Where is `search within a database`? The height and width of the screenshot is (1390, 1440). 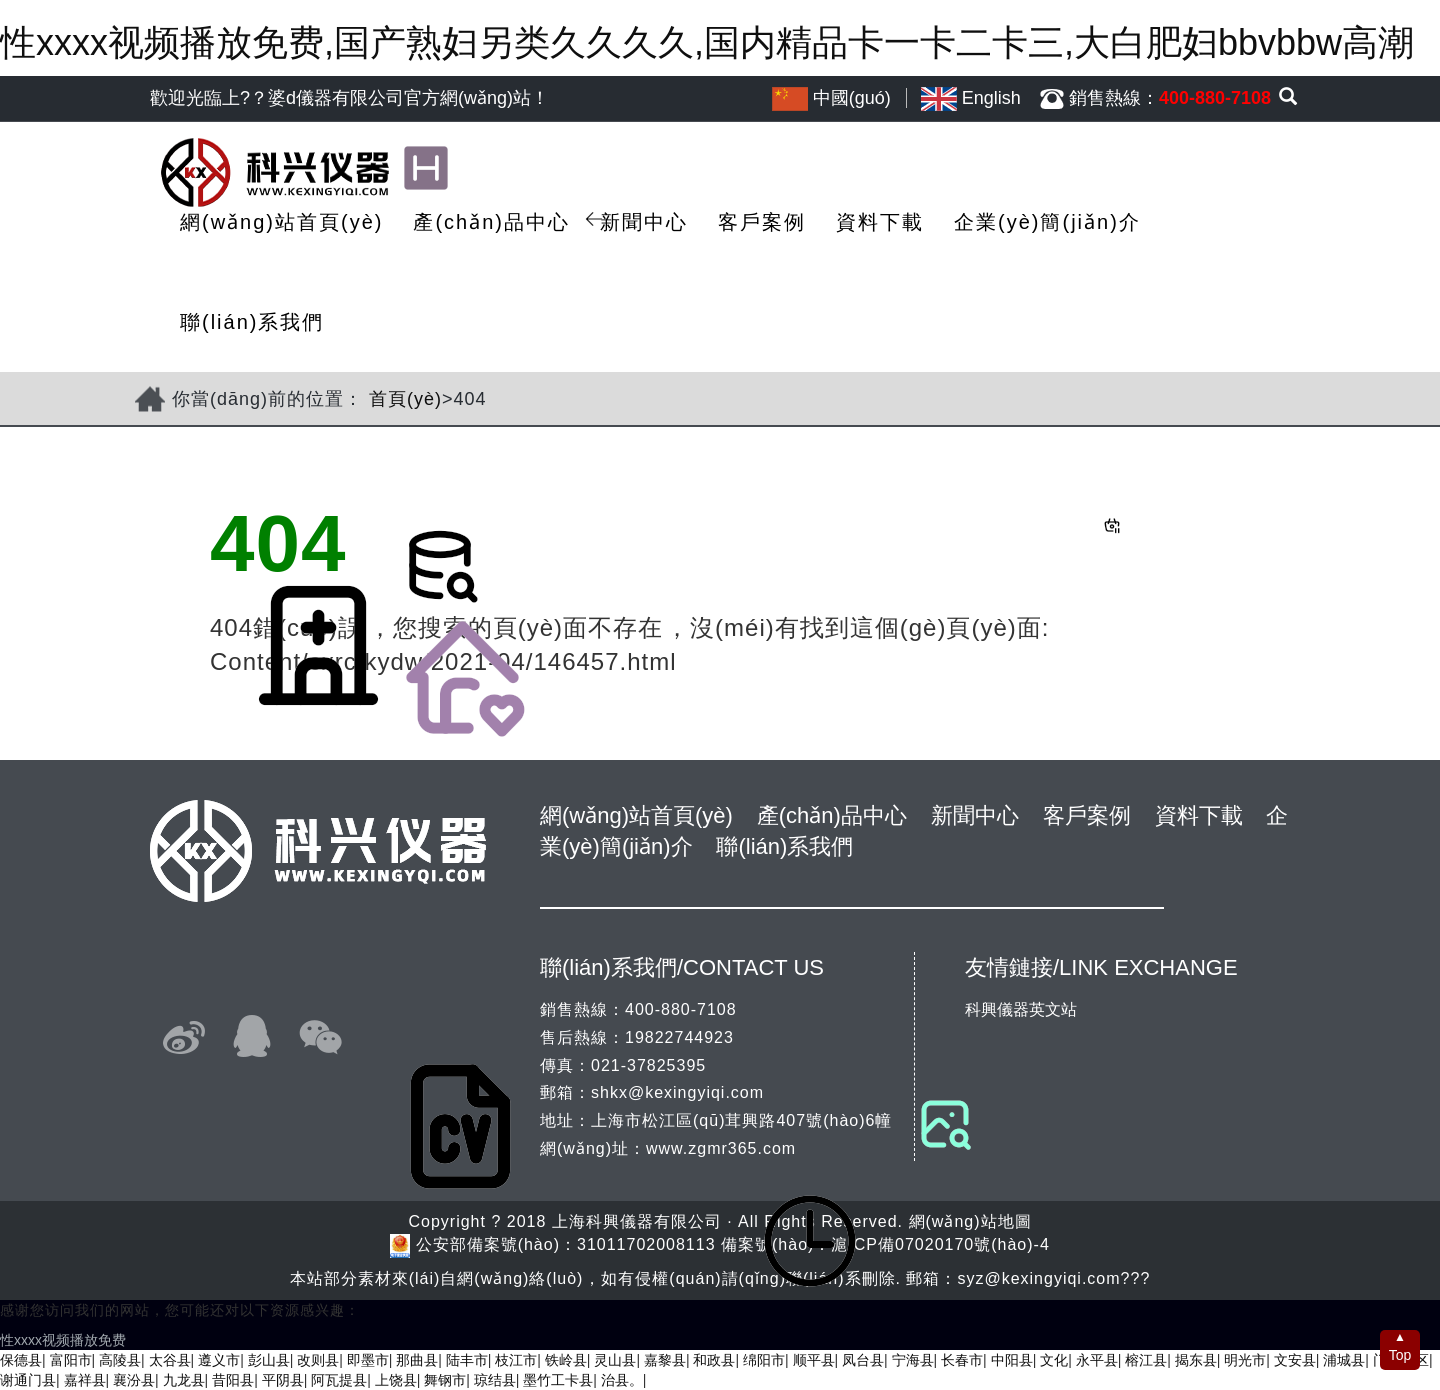 search within a database is located at coordinates (440, 565).